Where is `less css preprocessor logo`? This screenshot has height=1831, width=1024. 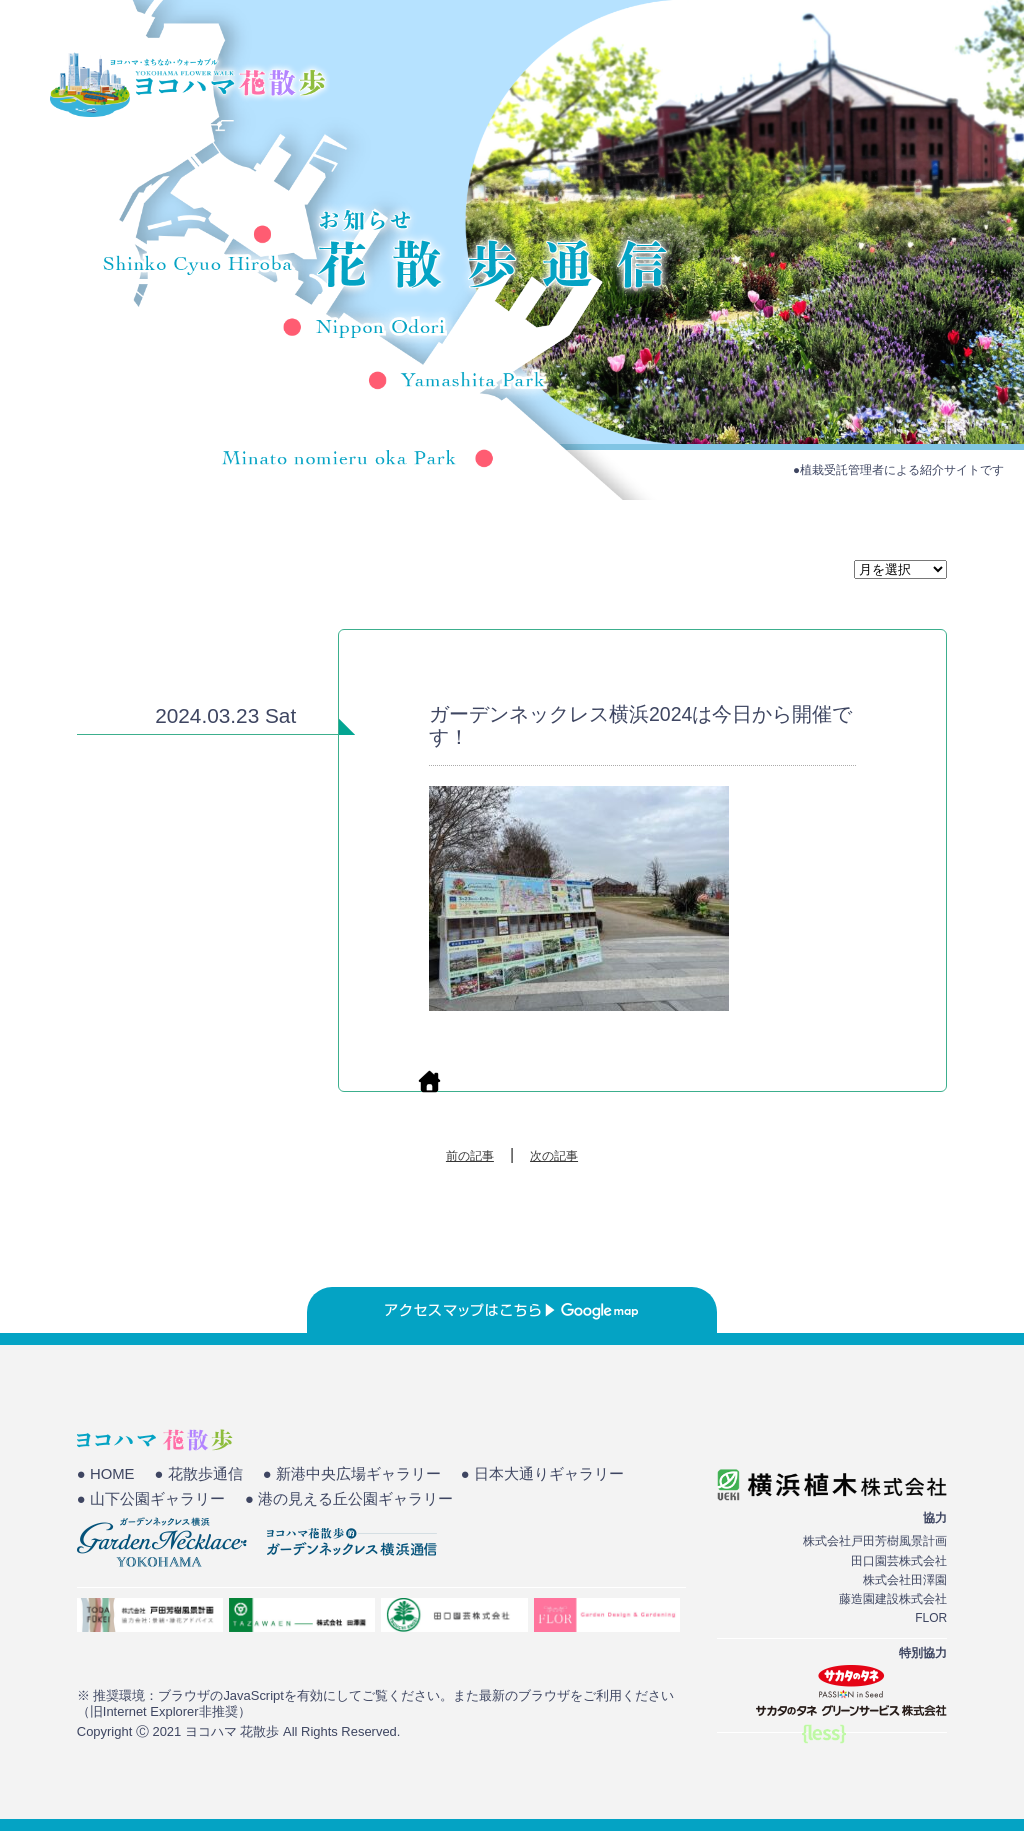 less css preprocessor logo is located at coordinates (824, 1734).